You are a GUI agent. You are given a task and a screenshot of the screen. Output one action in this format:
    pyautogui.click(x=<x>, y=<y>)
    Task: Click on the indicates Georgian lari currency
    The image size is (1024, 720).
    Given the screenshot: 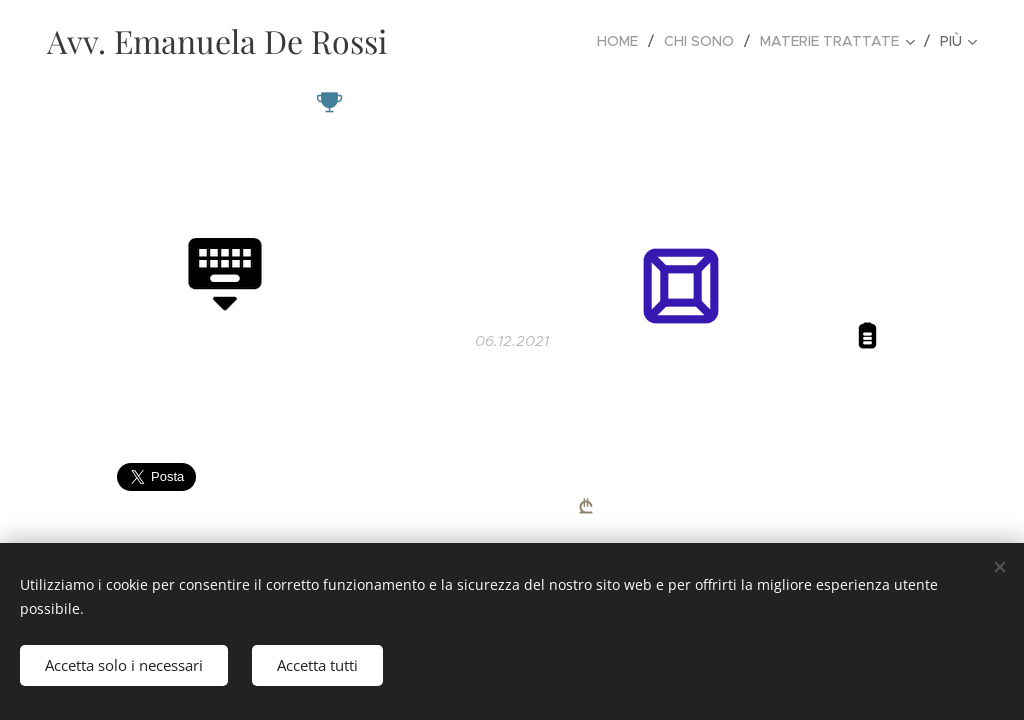 What is the action you would take?
    pyautogui.click(x=586, y=507)
    